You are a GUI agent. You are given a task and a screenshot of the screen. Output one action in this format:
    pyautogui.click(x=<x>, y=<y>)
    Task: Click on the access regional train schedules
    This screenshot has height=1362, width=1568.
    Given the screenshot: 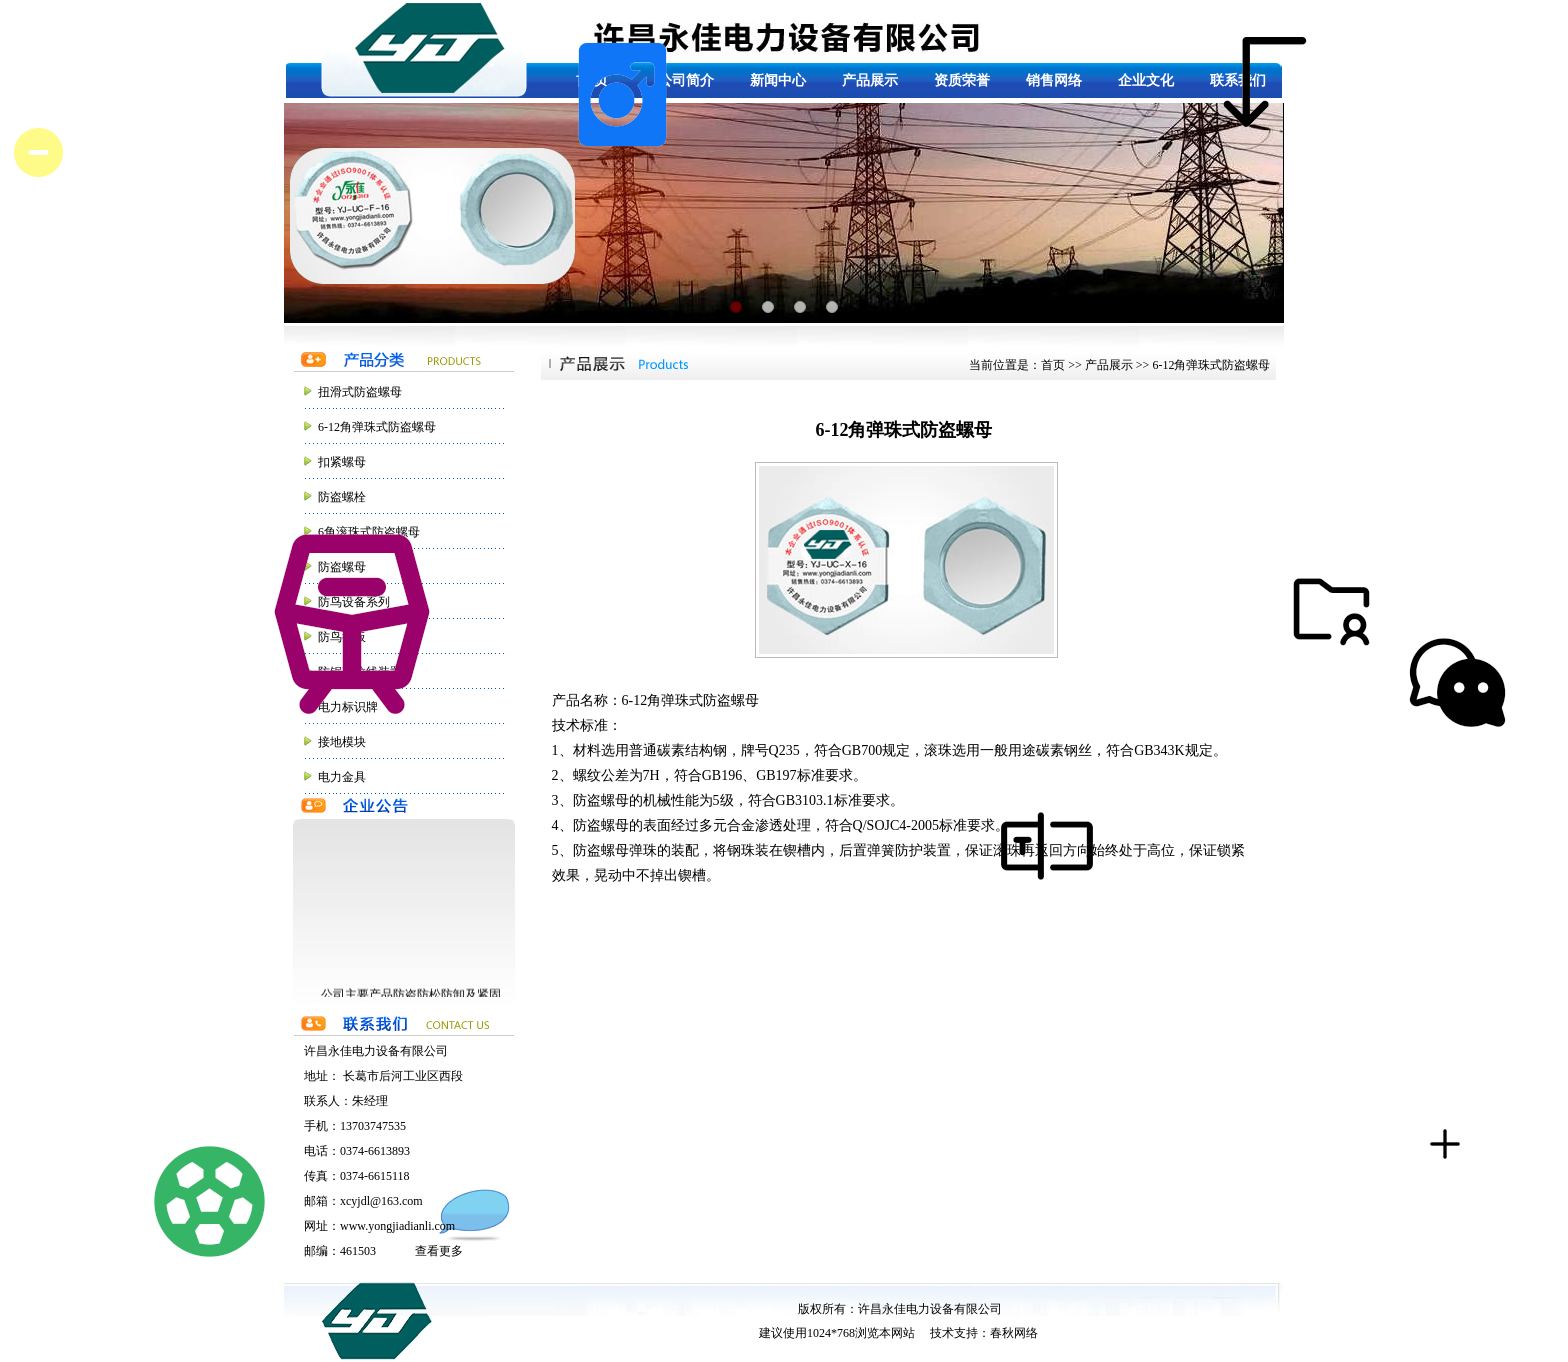 What is the action you would take?
    pyautogui.click(x=352, y=618)
    